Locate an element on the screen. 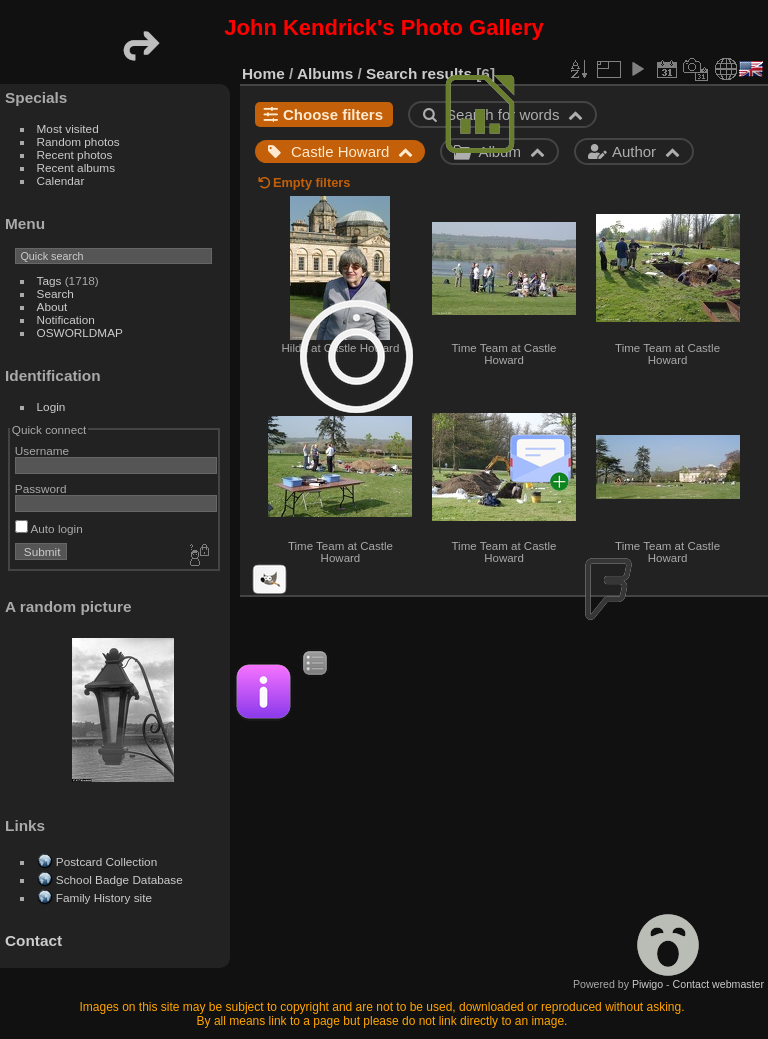 The image size is (768, 1039). compose a new email message is located at coordinates (540, 458).